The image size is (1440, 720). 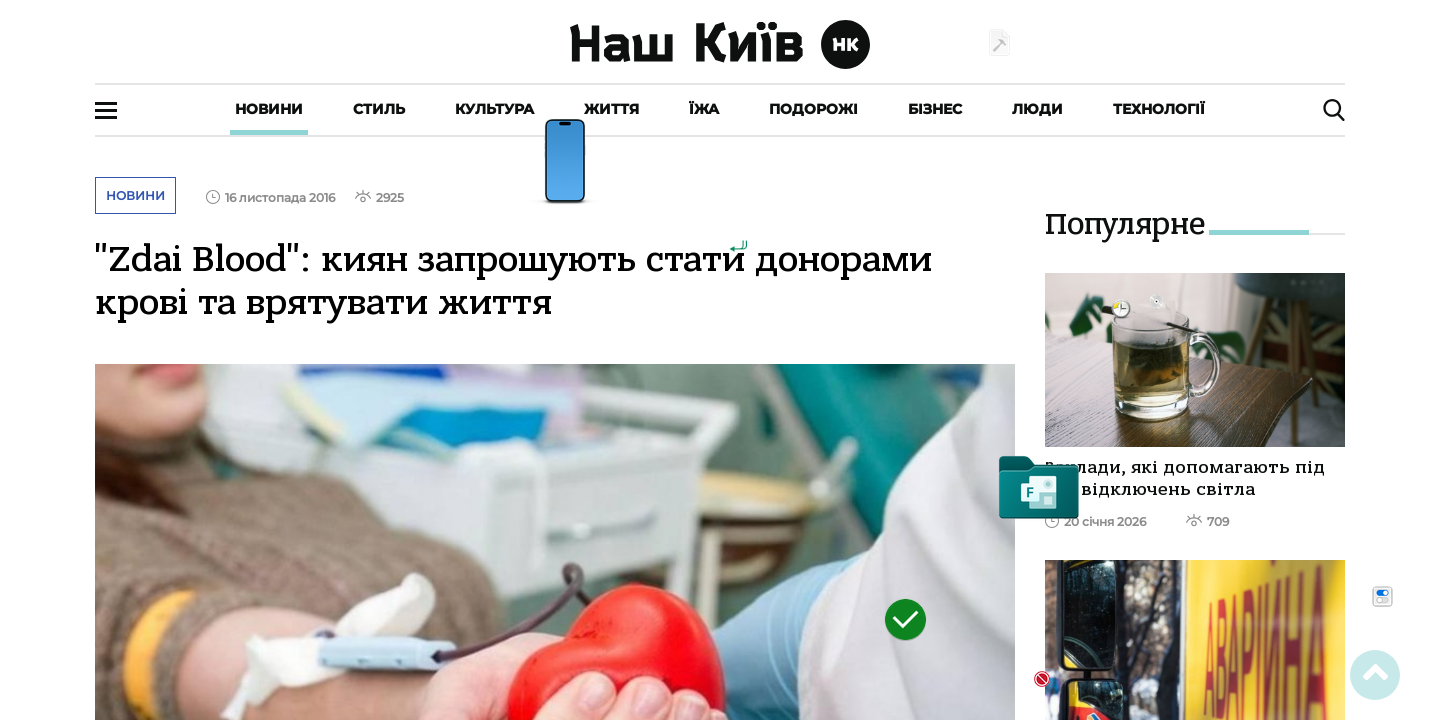 I want to click on open folder containing Microsoft Forms files, so click(x=1038, y=489).